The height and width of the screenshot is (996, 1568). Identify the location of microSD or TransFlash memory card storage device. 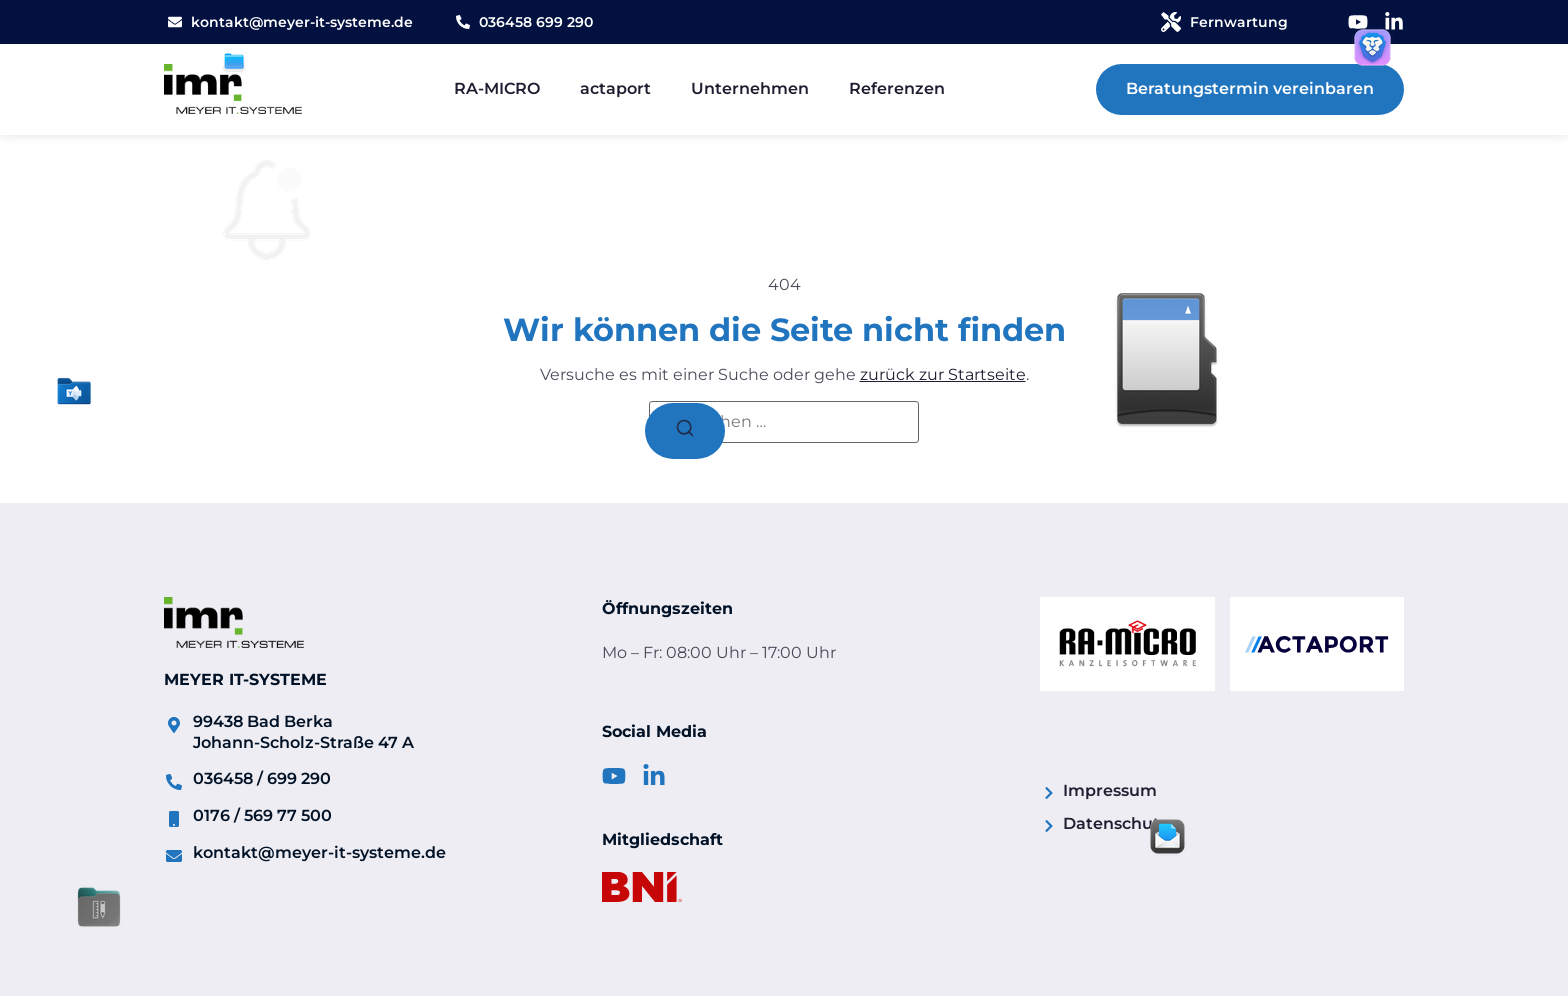
(1169, 360).